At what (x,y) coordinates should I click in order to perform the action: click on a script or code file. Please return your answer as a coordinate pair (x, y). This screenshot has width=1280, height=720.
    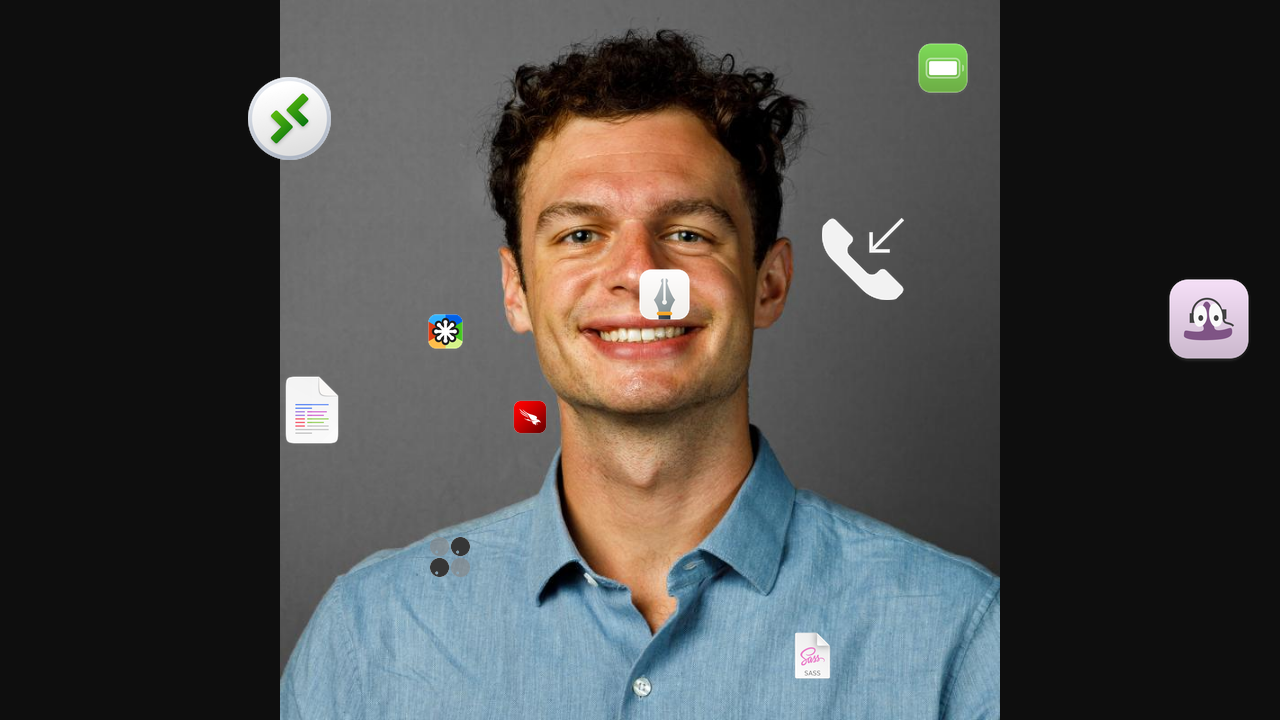
    Looking at the image, I should click on (312, 410).